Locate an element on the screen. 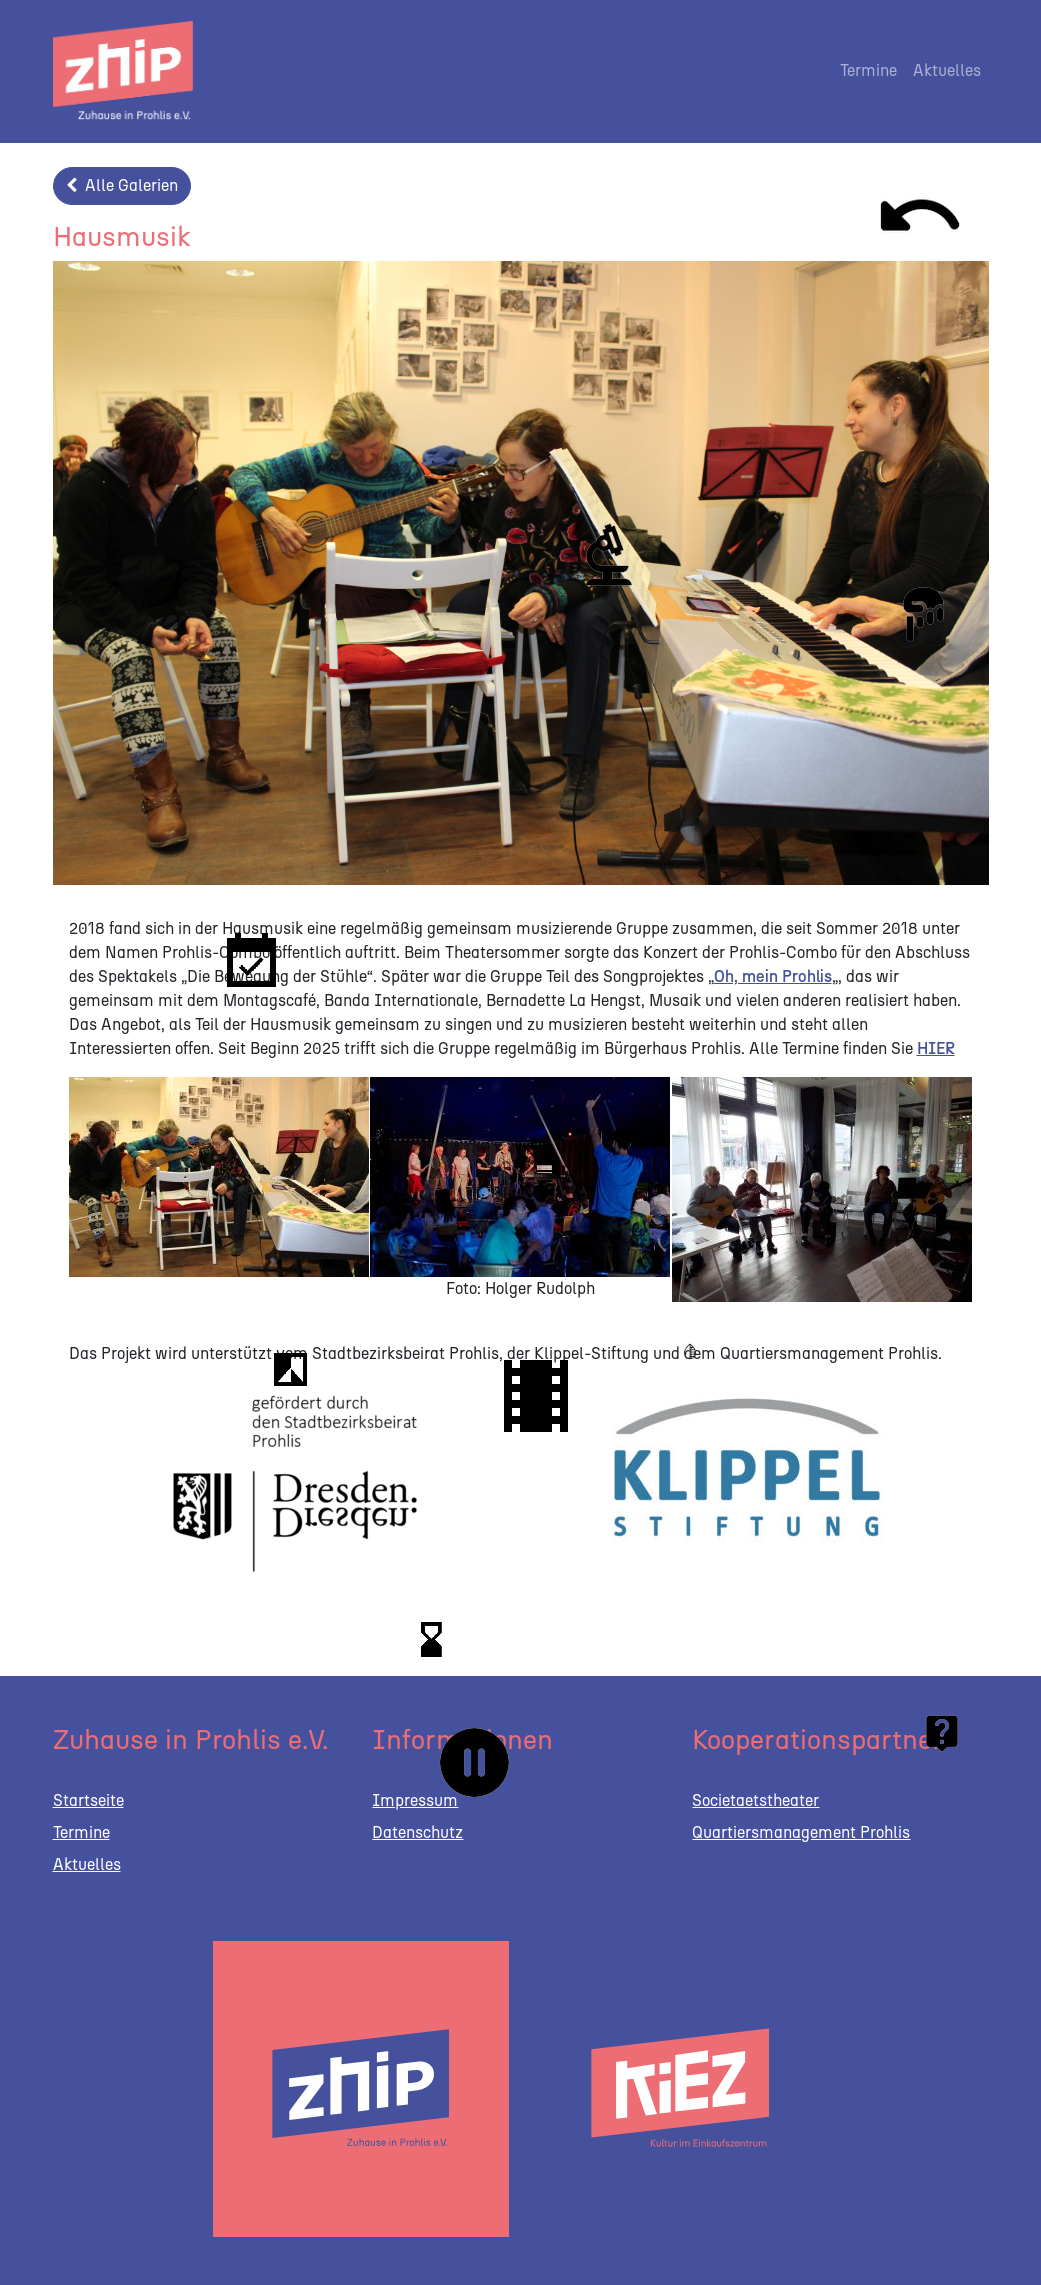 This screenshot has width=1041, height=2285. apply black and white filter to image is located at coordinates (290, 1369).